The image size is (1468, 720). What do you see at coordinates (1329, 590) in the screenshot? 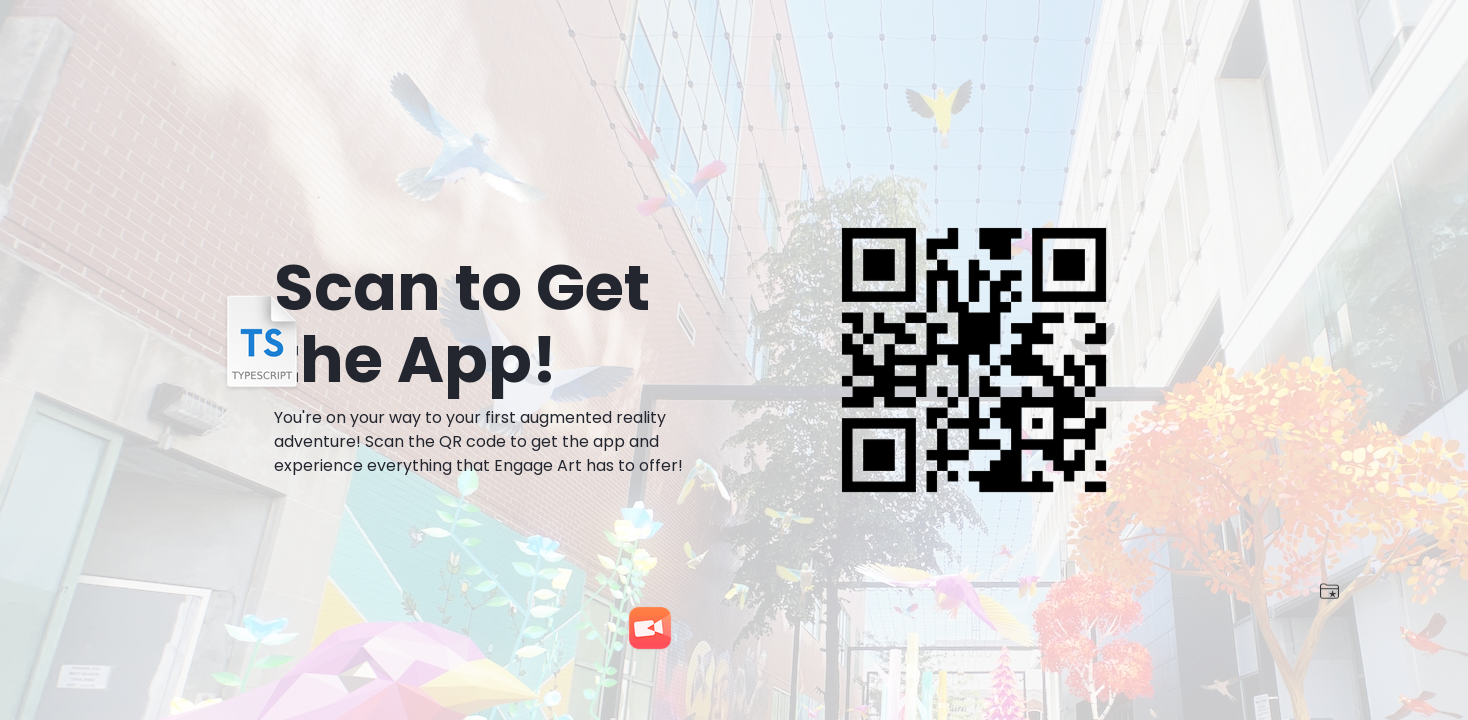
I see `open sparkleshare folder` at bounding box center [1329, 590].